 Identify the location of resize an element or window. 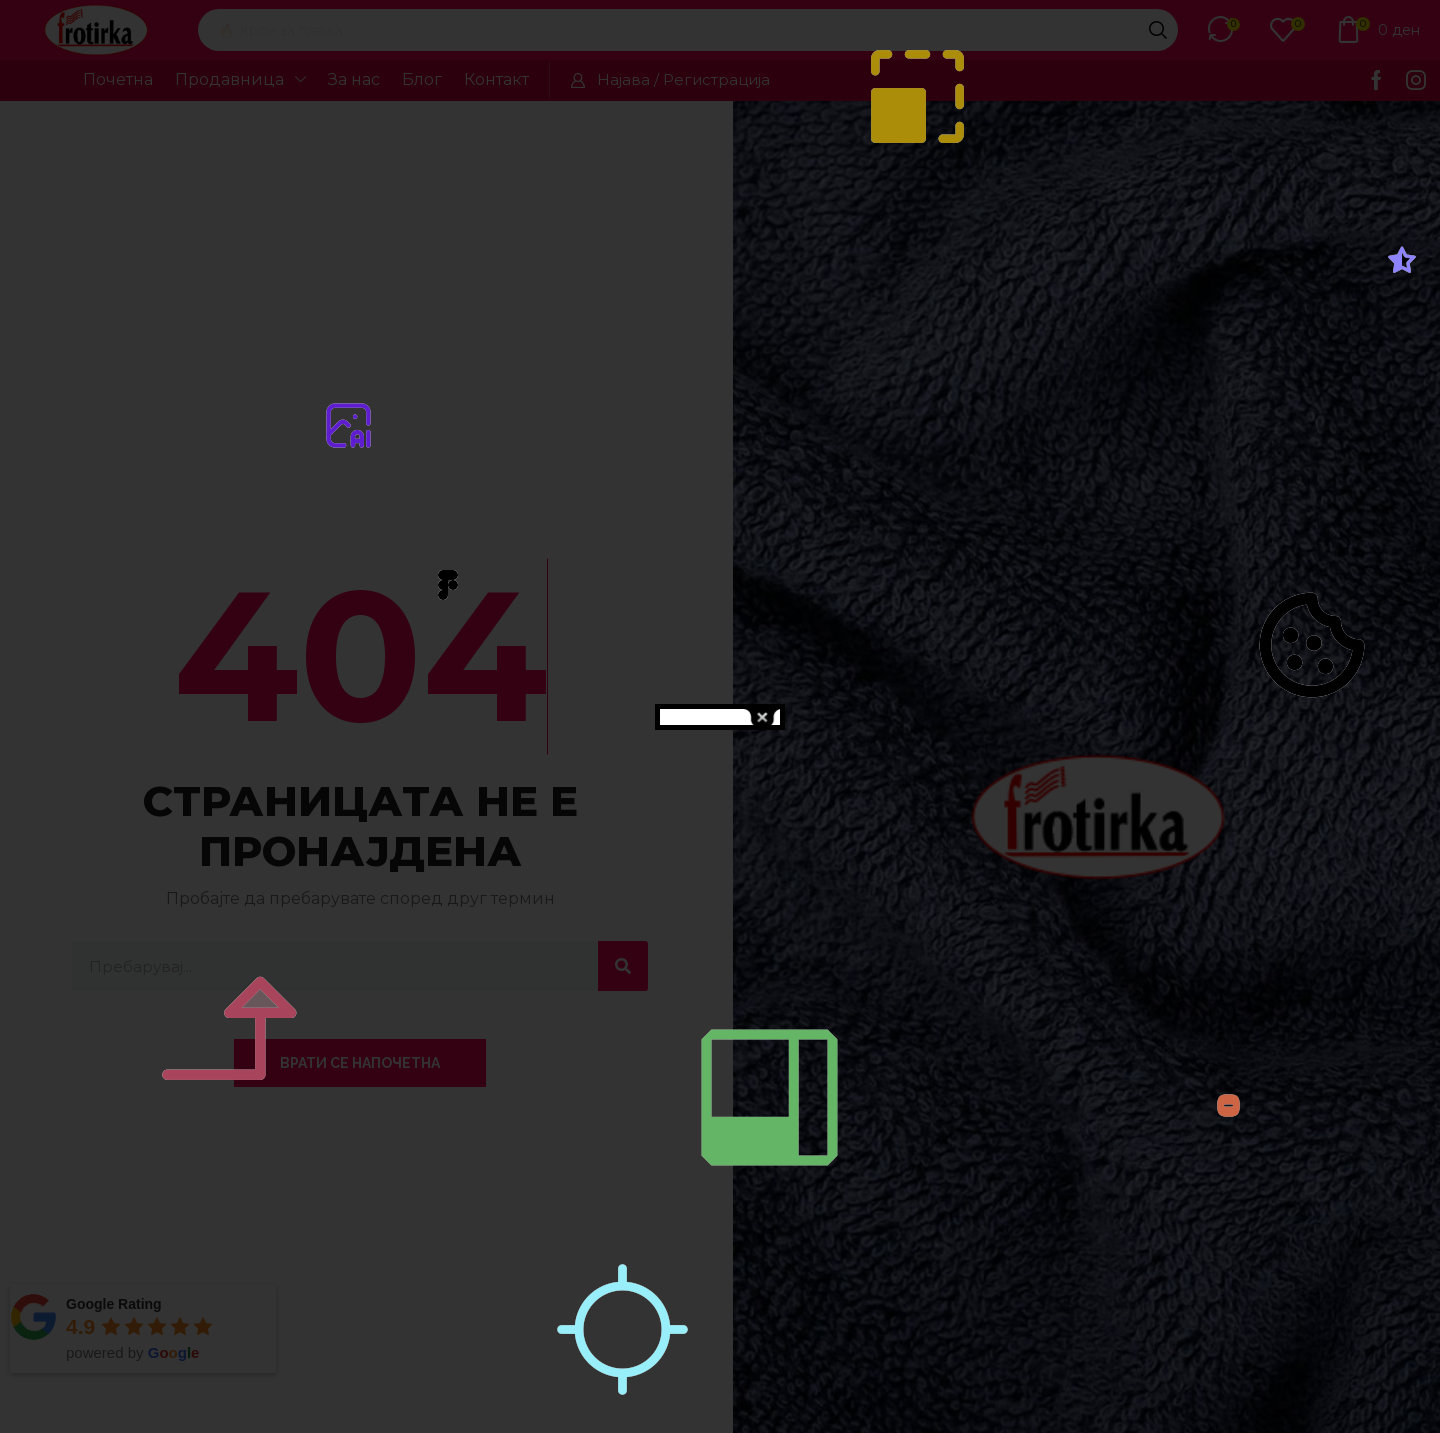
(917, 96).